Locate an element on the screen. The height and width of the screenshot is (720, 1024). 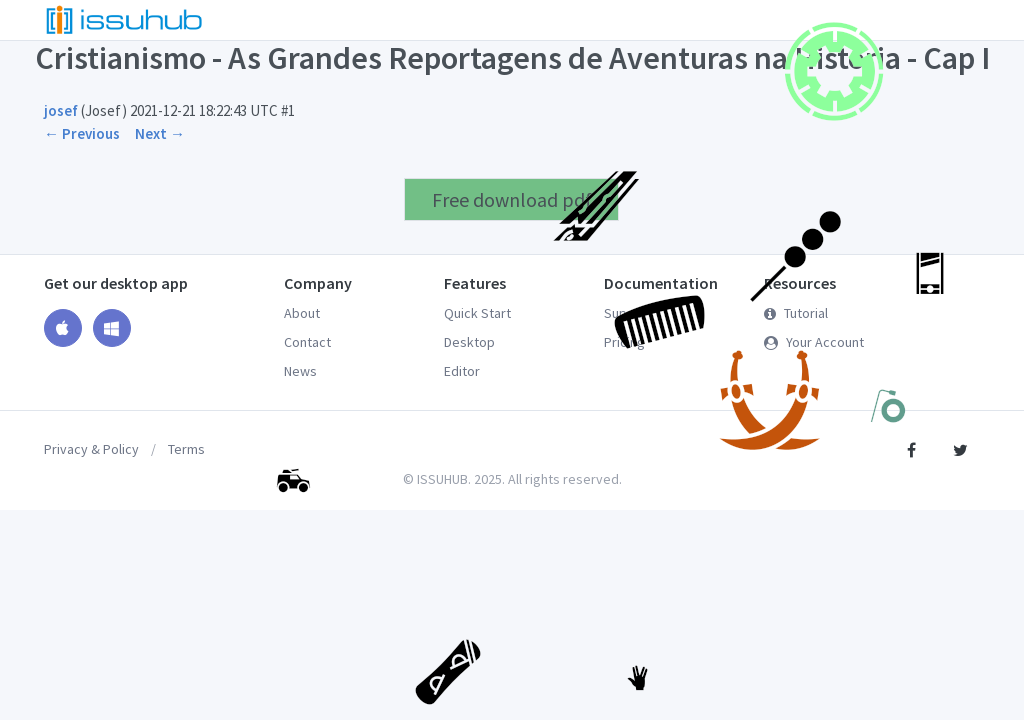
vulcan salute or "live long and prosper" gesture is located at coordinates (637, 677).